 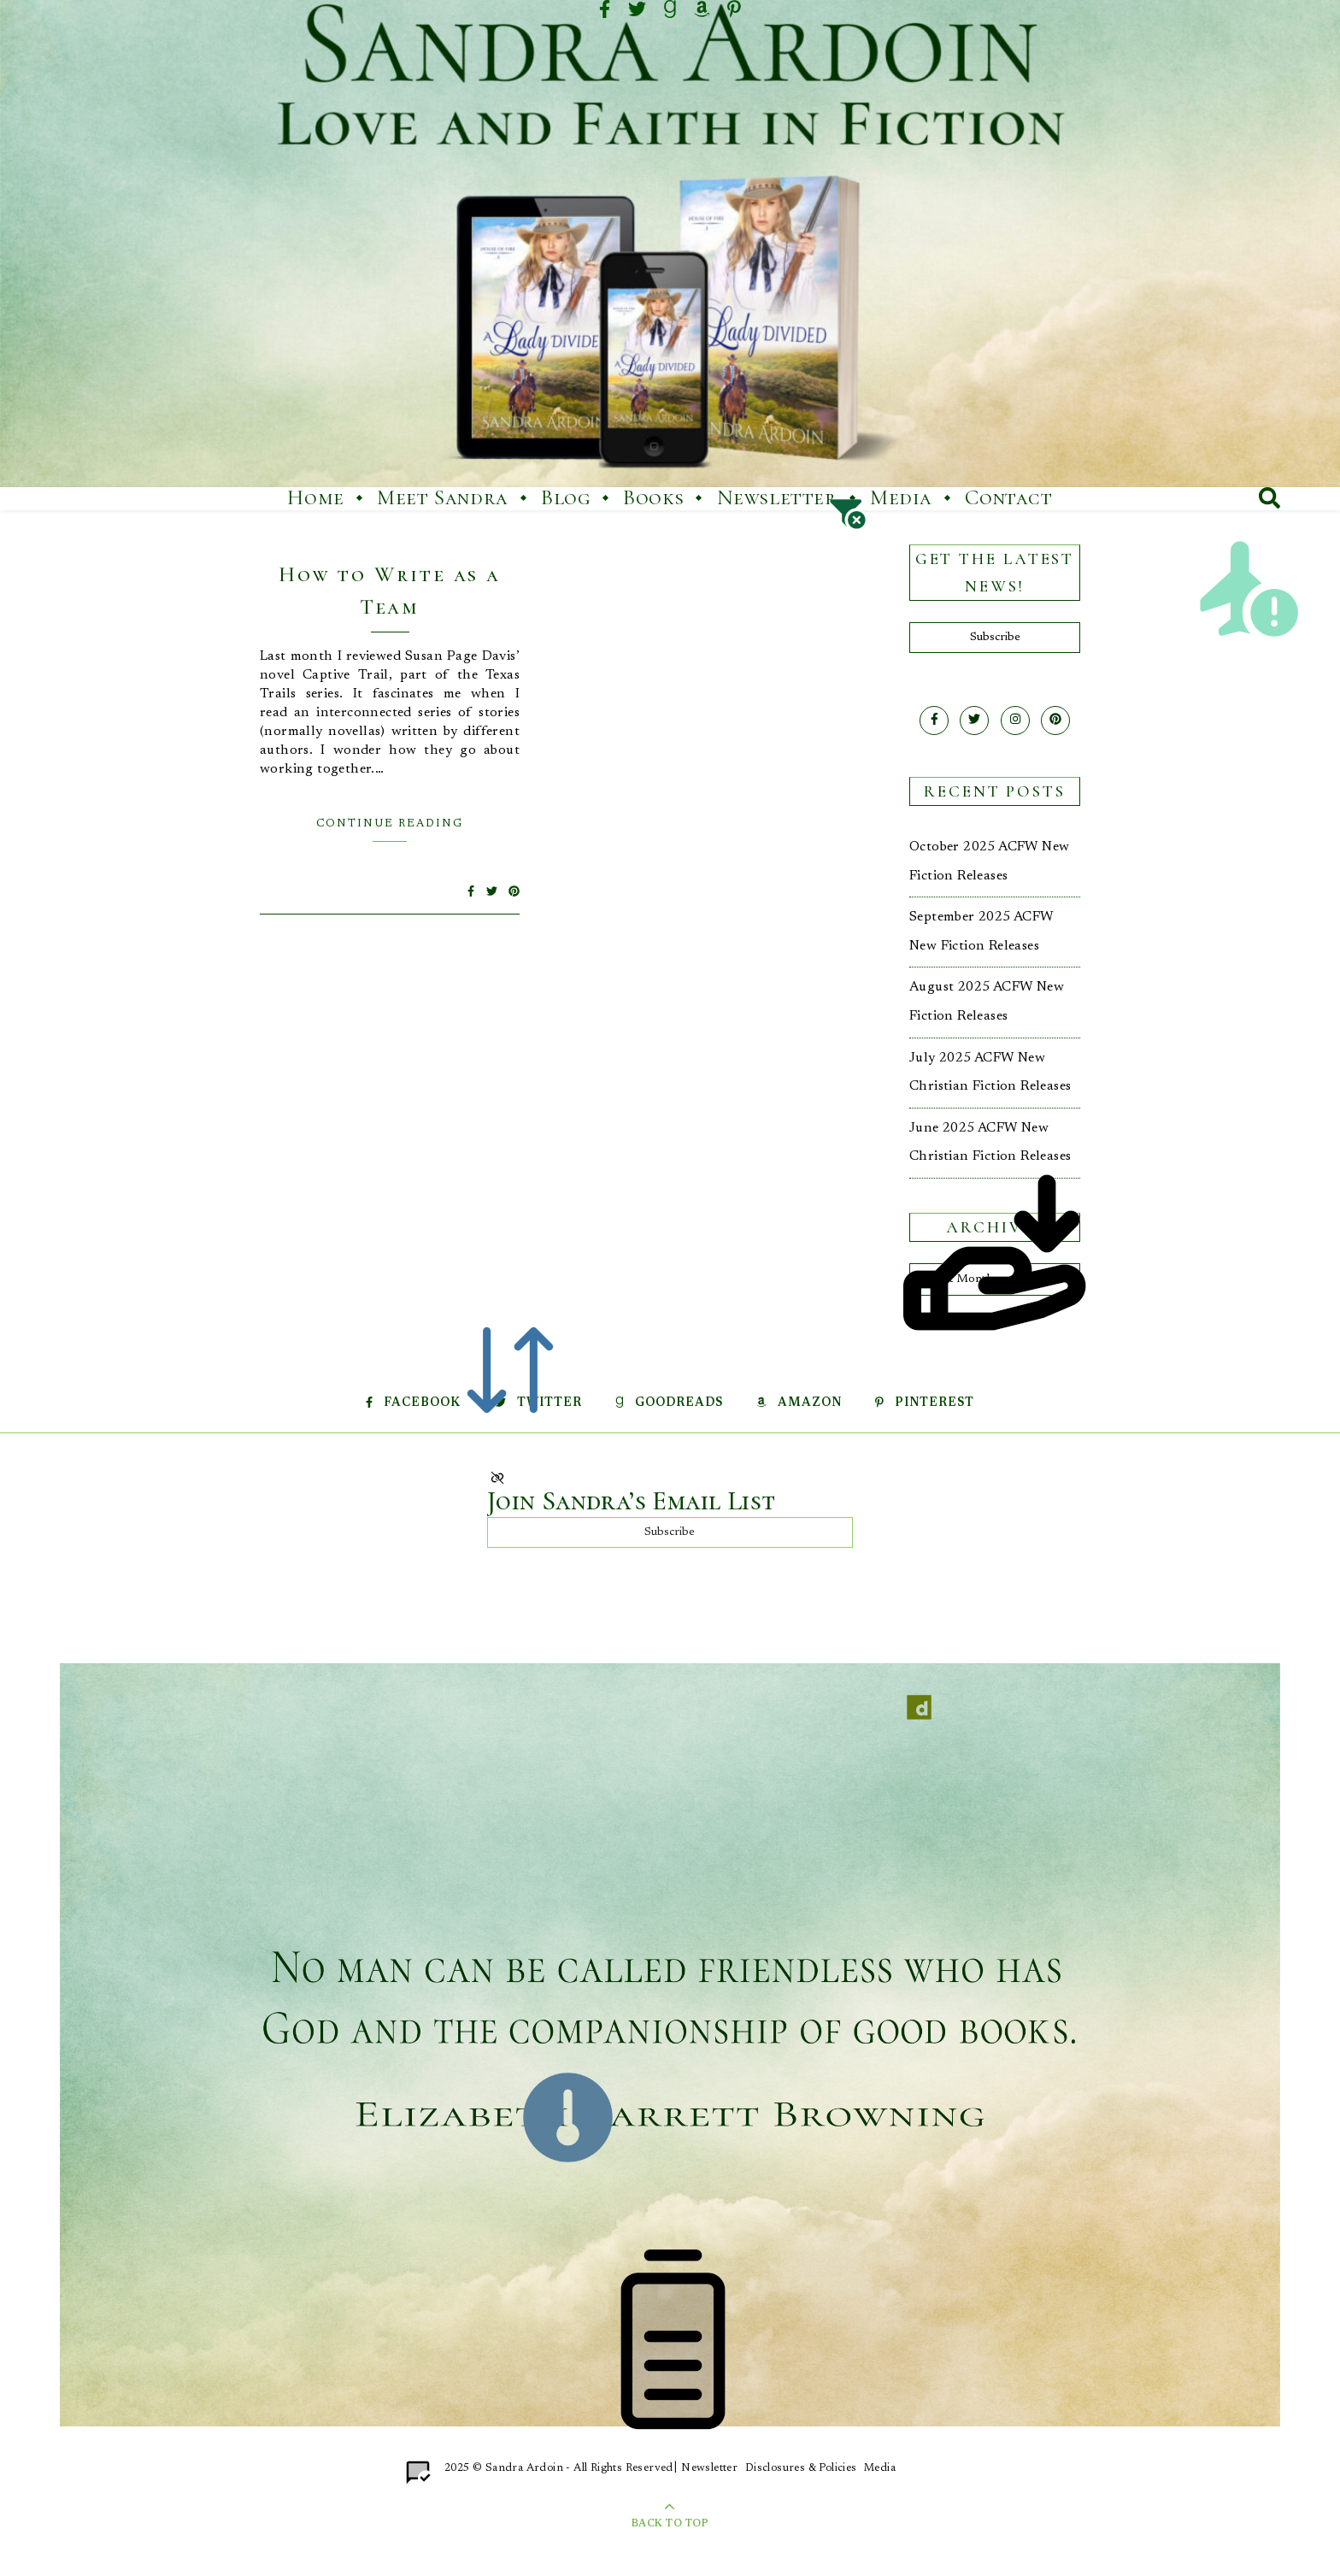 I want to click on indicates a broken or invalid link, so click(x=497, y=1478).